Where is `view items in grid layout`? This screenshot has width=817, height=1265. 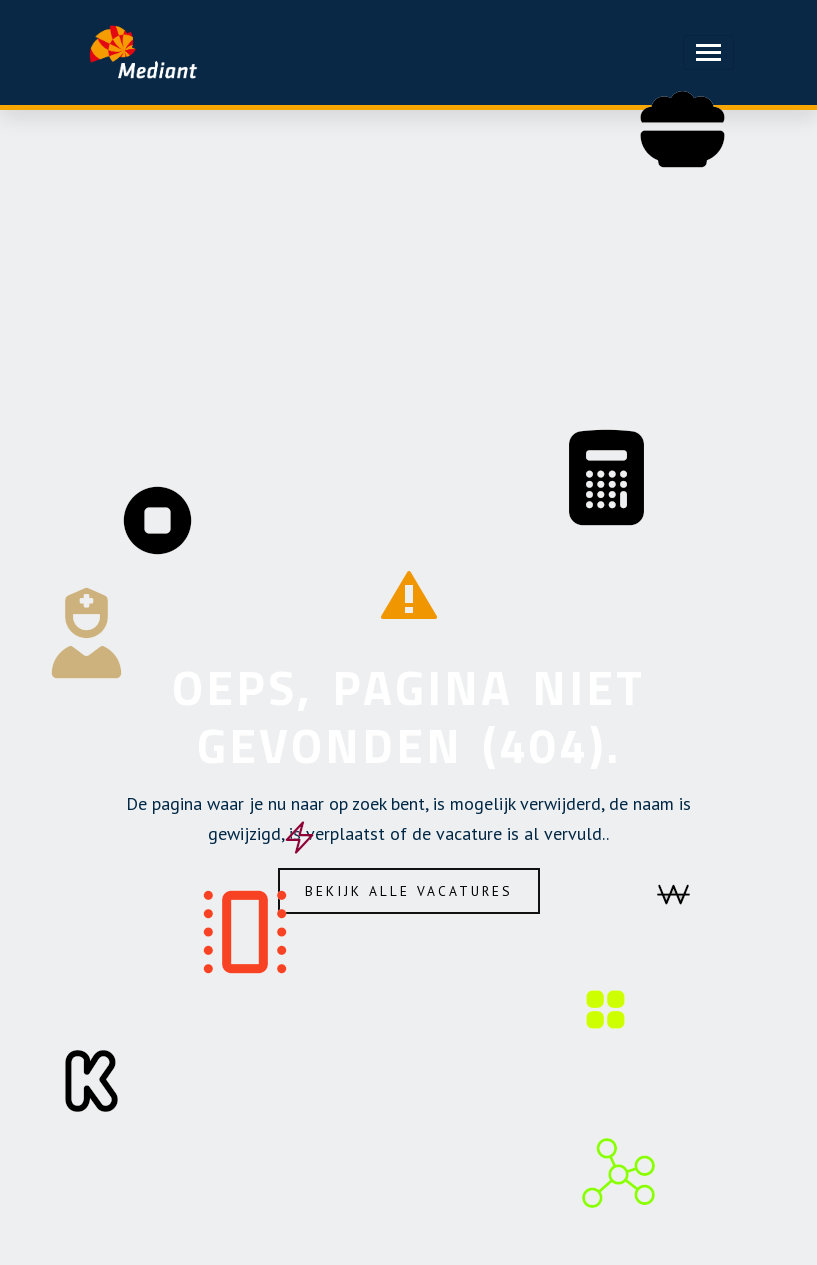
view items in grid layout is located at coordinates (605, 1009).